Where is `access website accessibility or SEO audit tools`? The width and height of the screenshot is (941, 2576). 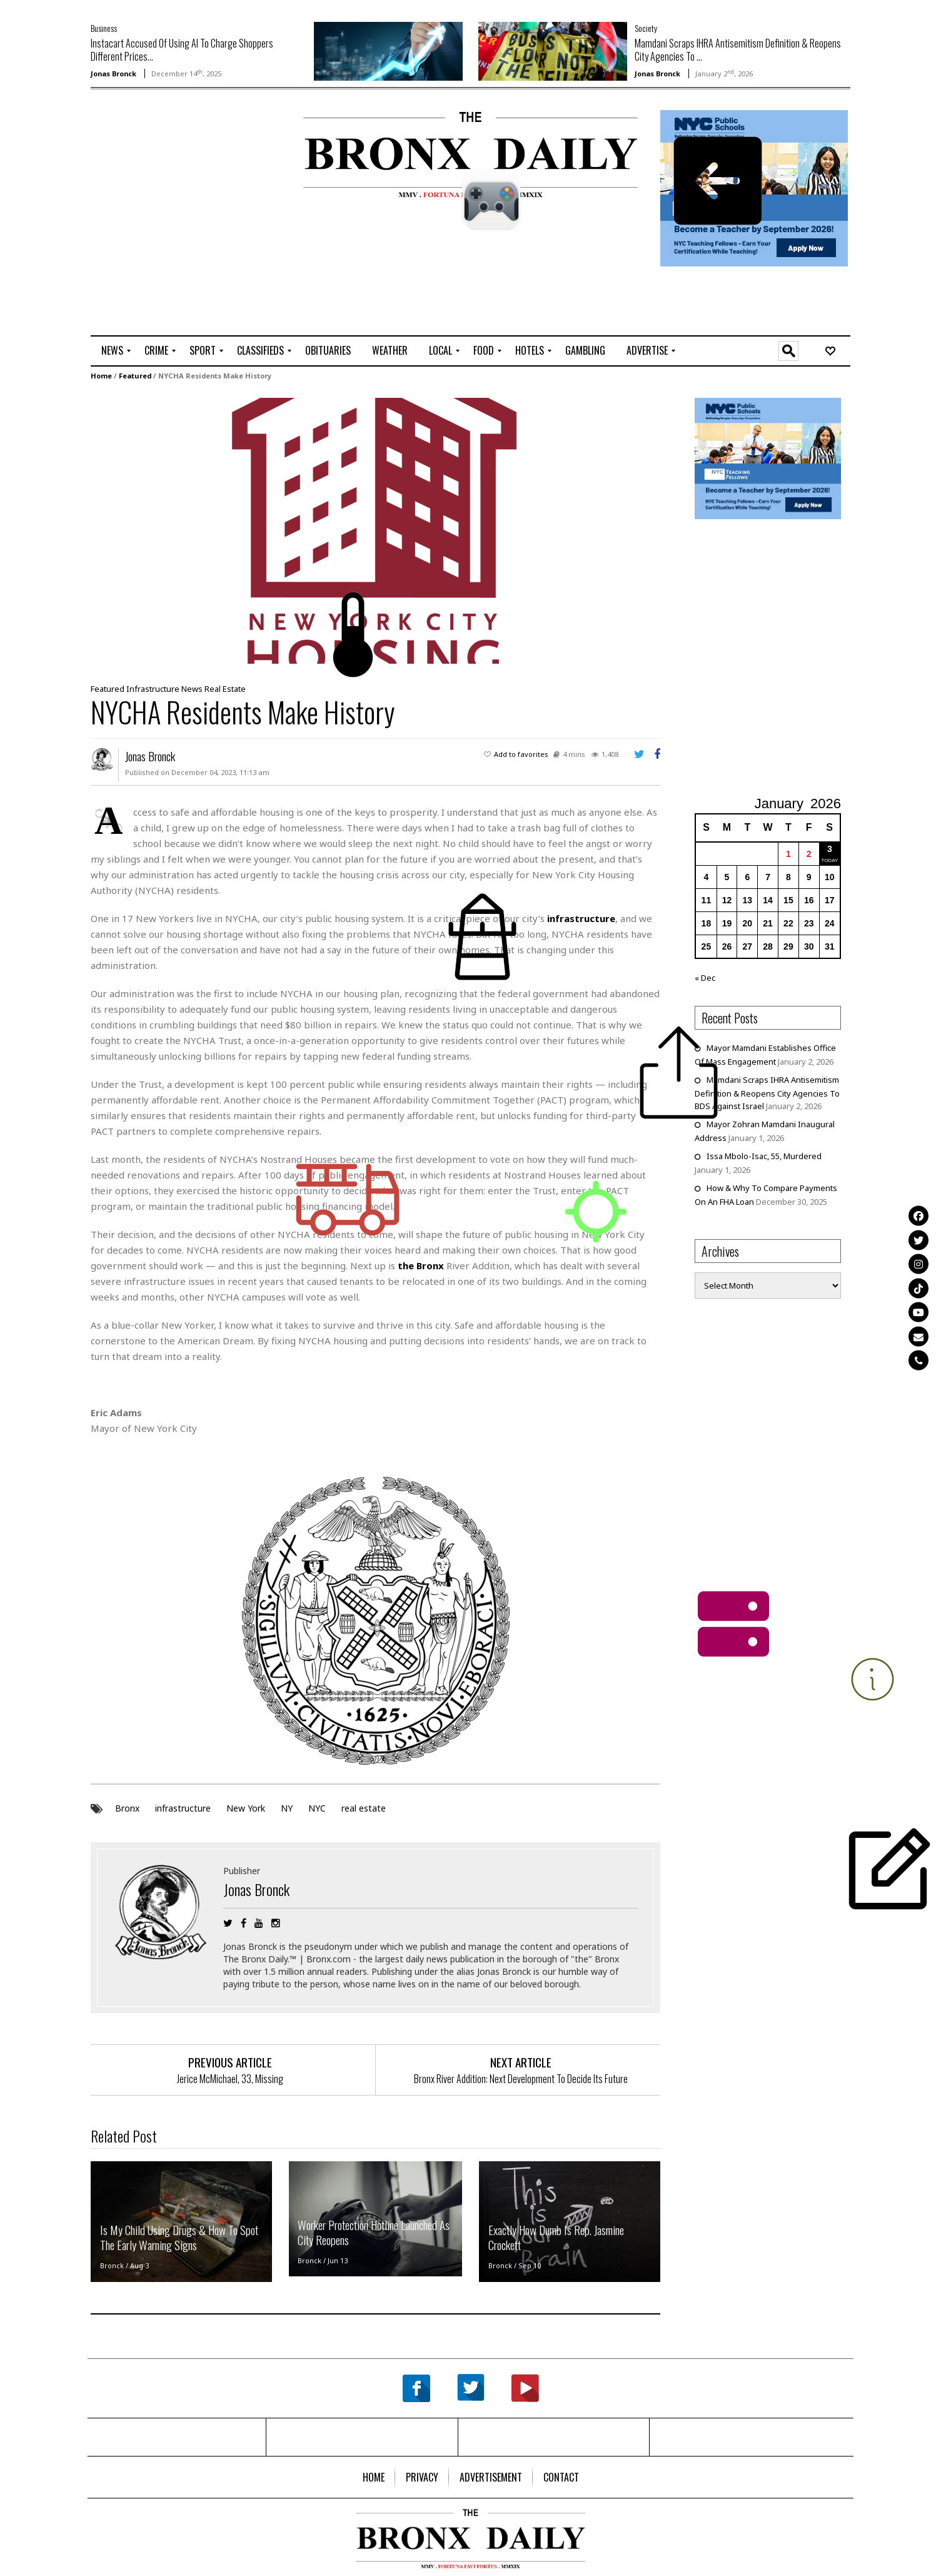
access website accessibility or SEO audit tools is located at coordinates (482, 940).